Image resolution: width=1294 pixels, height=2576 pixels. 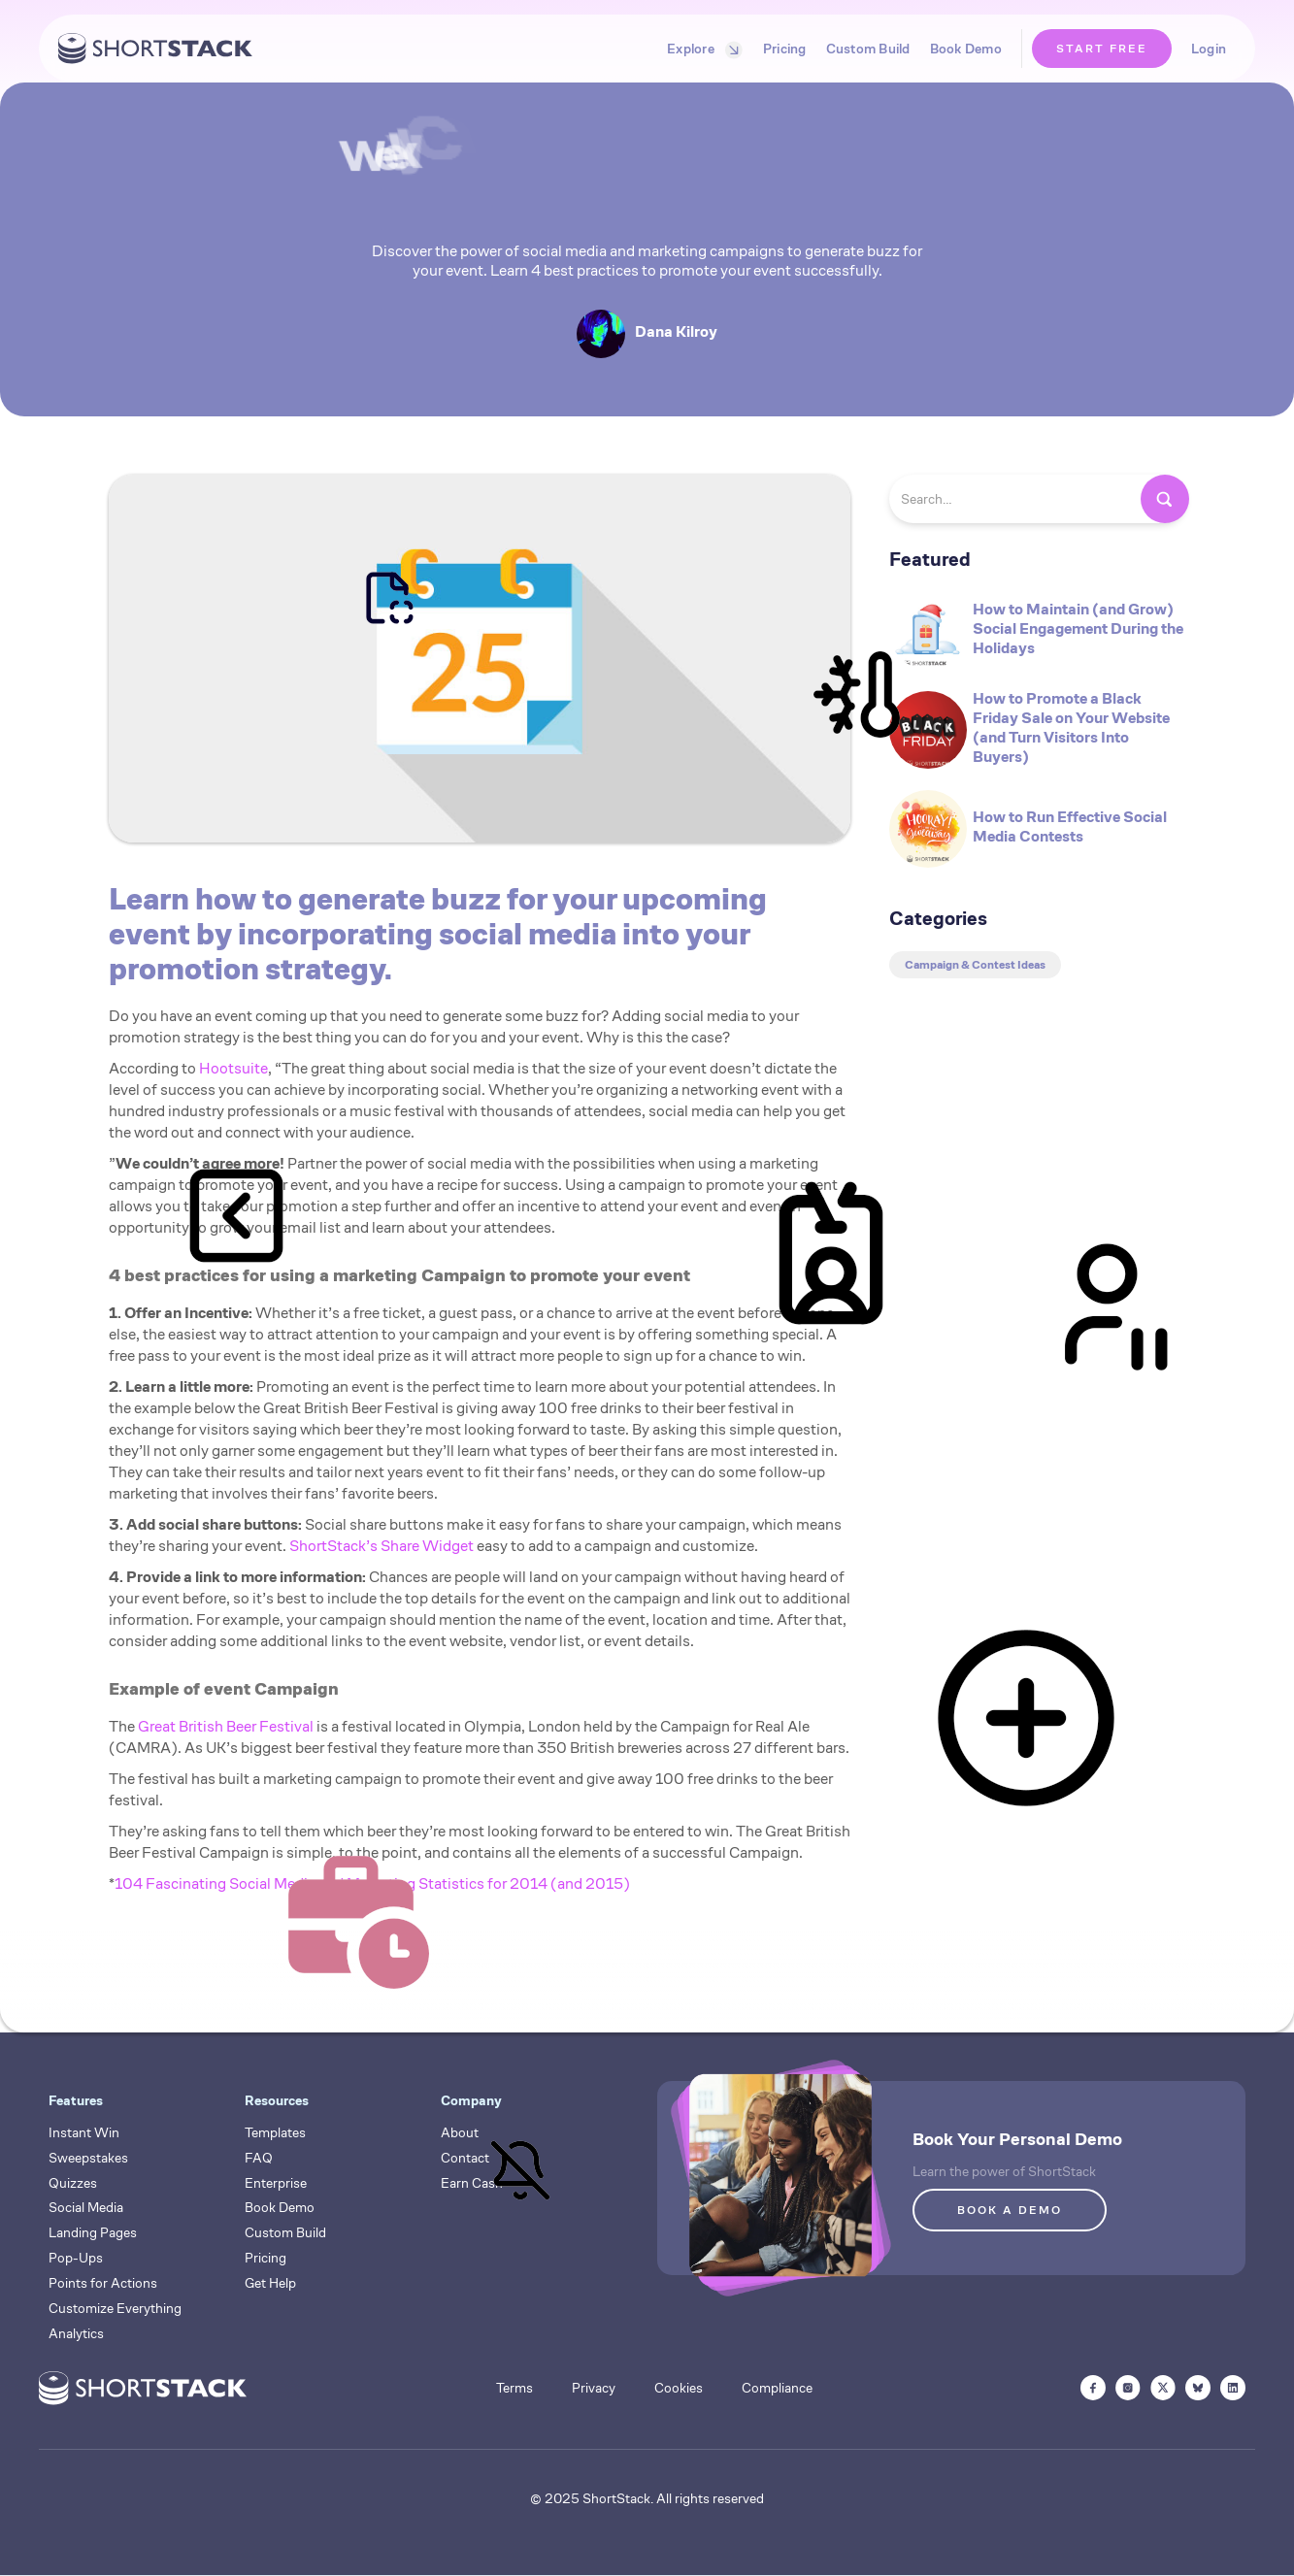 I want to click on scan a document, so click(x=387, y=598).